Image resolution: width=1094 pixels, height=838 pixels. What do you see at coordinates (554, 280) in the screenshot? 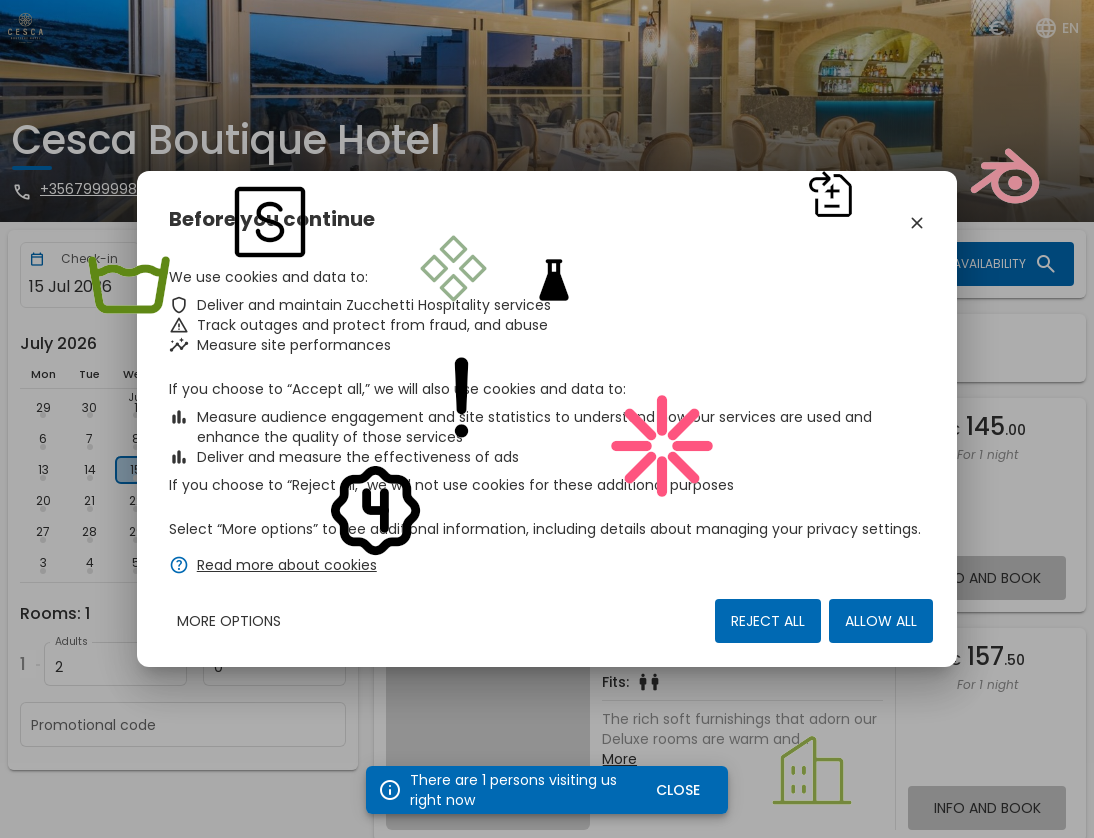
I see `access lab or experimental features` at bounding box center [554, 280].